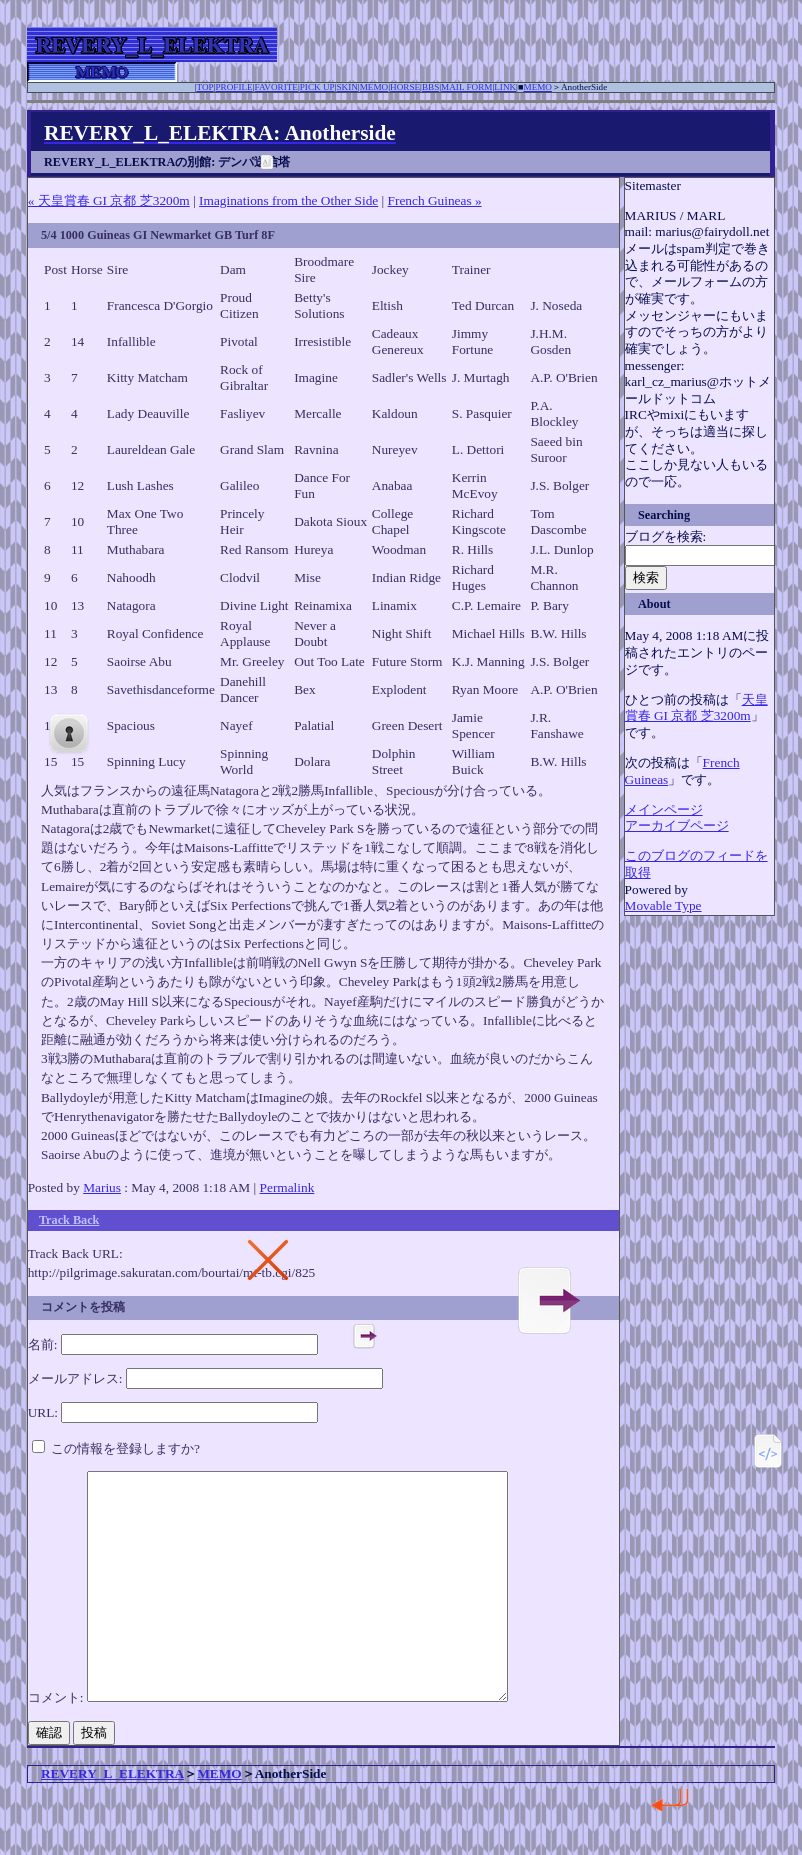 The height and width of the screenshot is (1855, 802). What do you see at coordinates (669, 1800) in the screenshot?
I see `reply to all recipients of an email` at bounding box center [669, 1800].